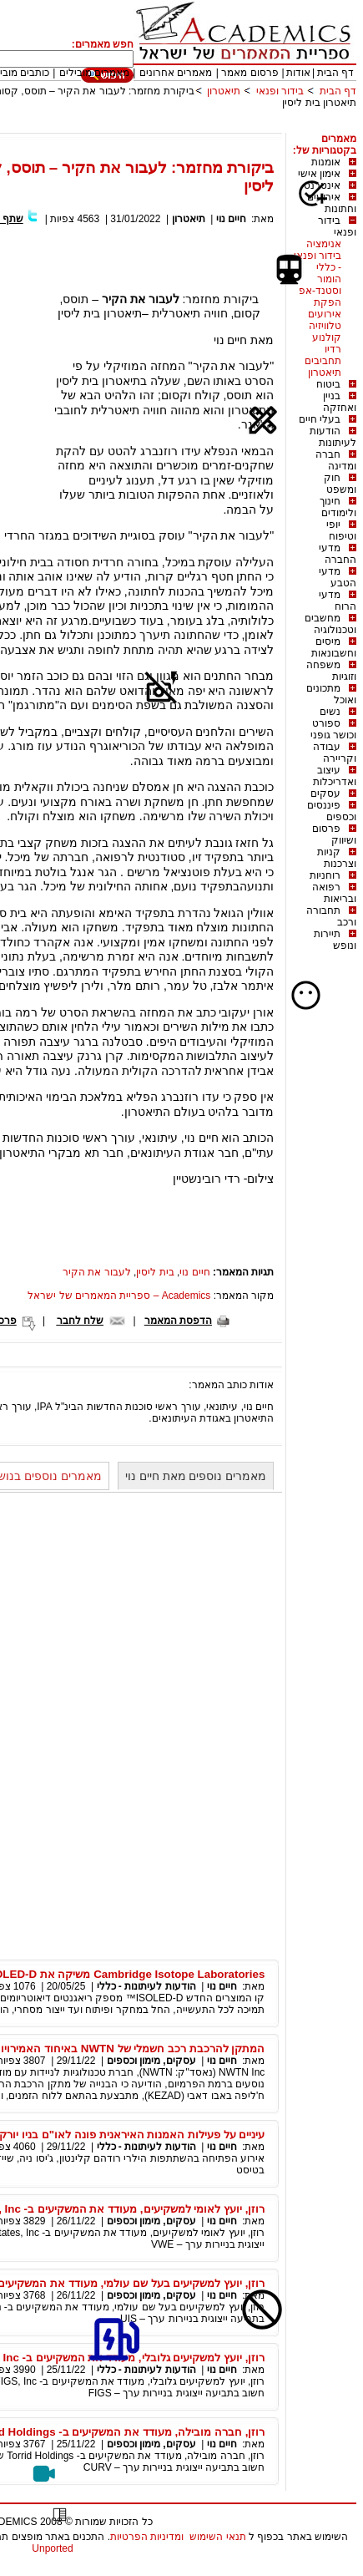  Describe the element at coordinates (311, 193) in the screenshot. I see `add a new task to your list` at that location.